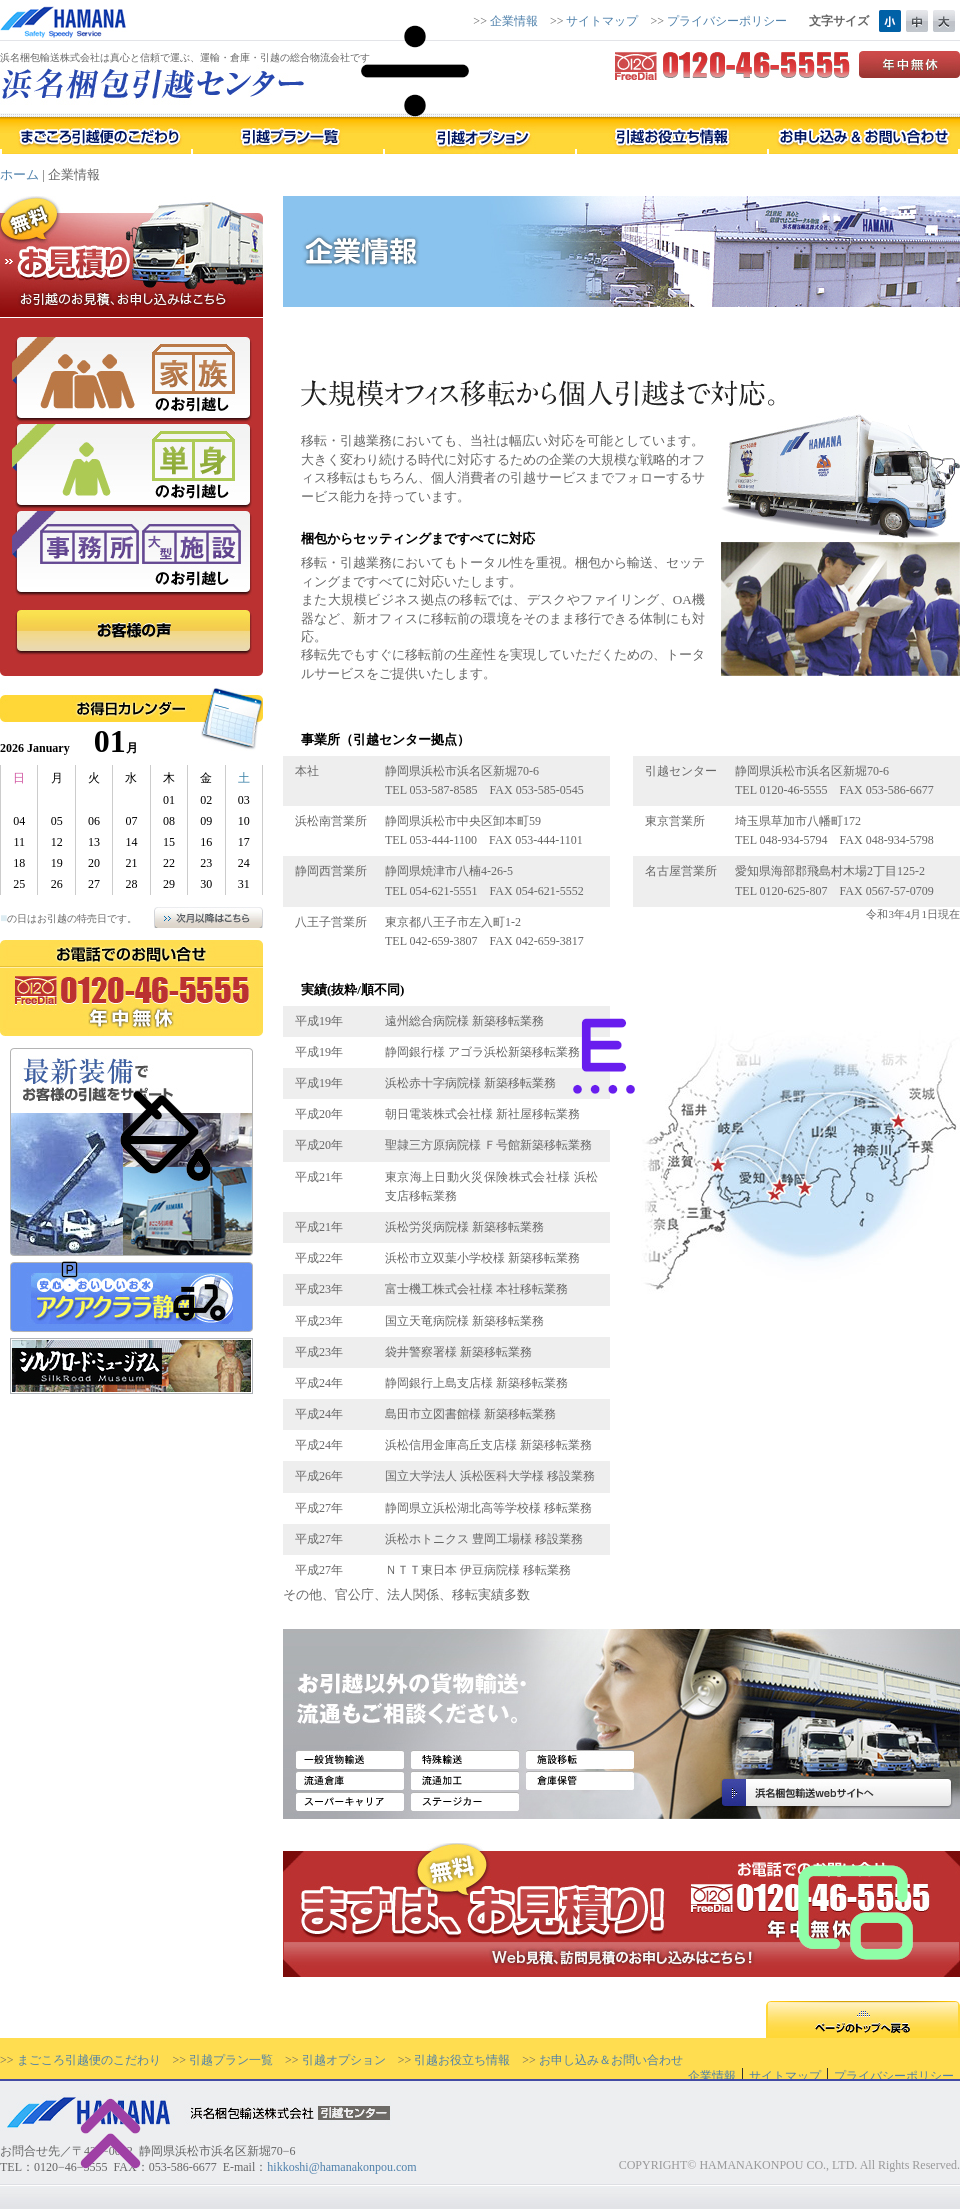 The width and height of the screenshot is (960, 2209). I want to click on find nearby parking locations, so click(69, 1269).